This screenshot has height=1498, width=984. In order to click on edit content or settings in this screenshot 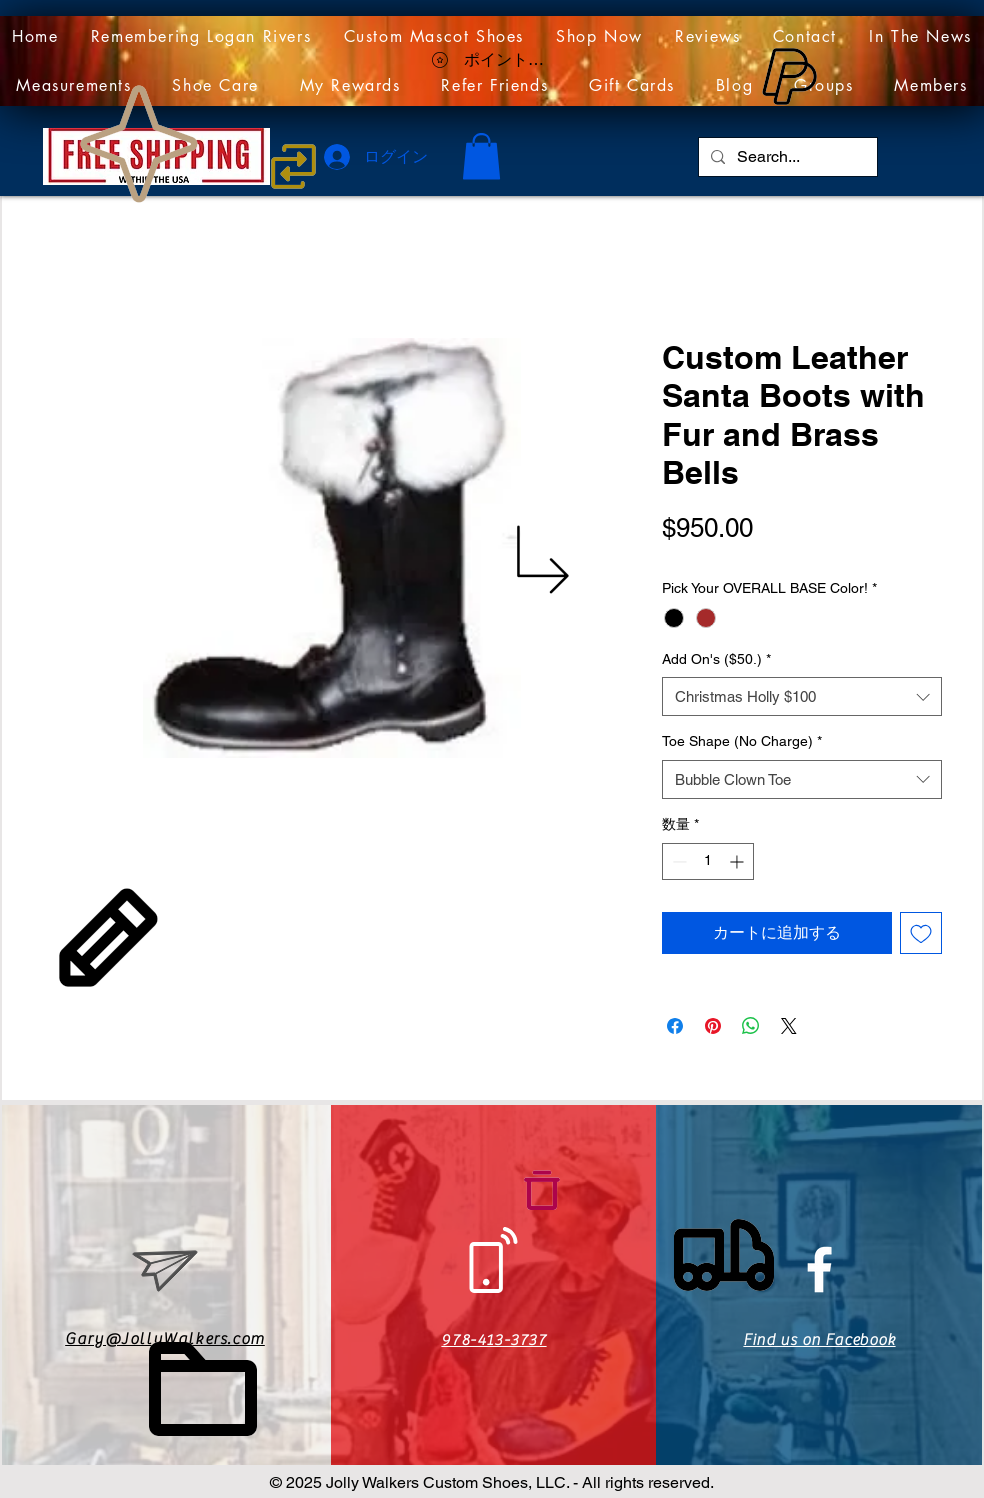, I will do `click(106, 939)`.